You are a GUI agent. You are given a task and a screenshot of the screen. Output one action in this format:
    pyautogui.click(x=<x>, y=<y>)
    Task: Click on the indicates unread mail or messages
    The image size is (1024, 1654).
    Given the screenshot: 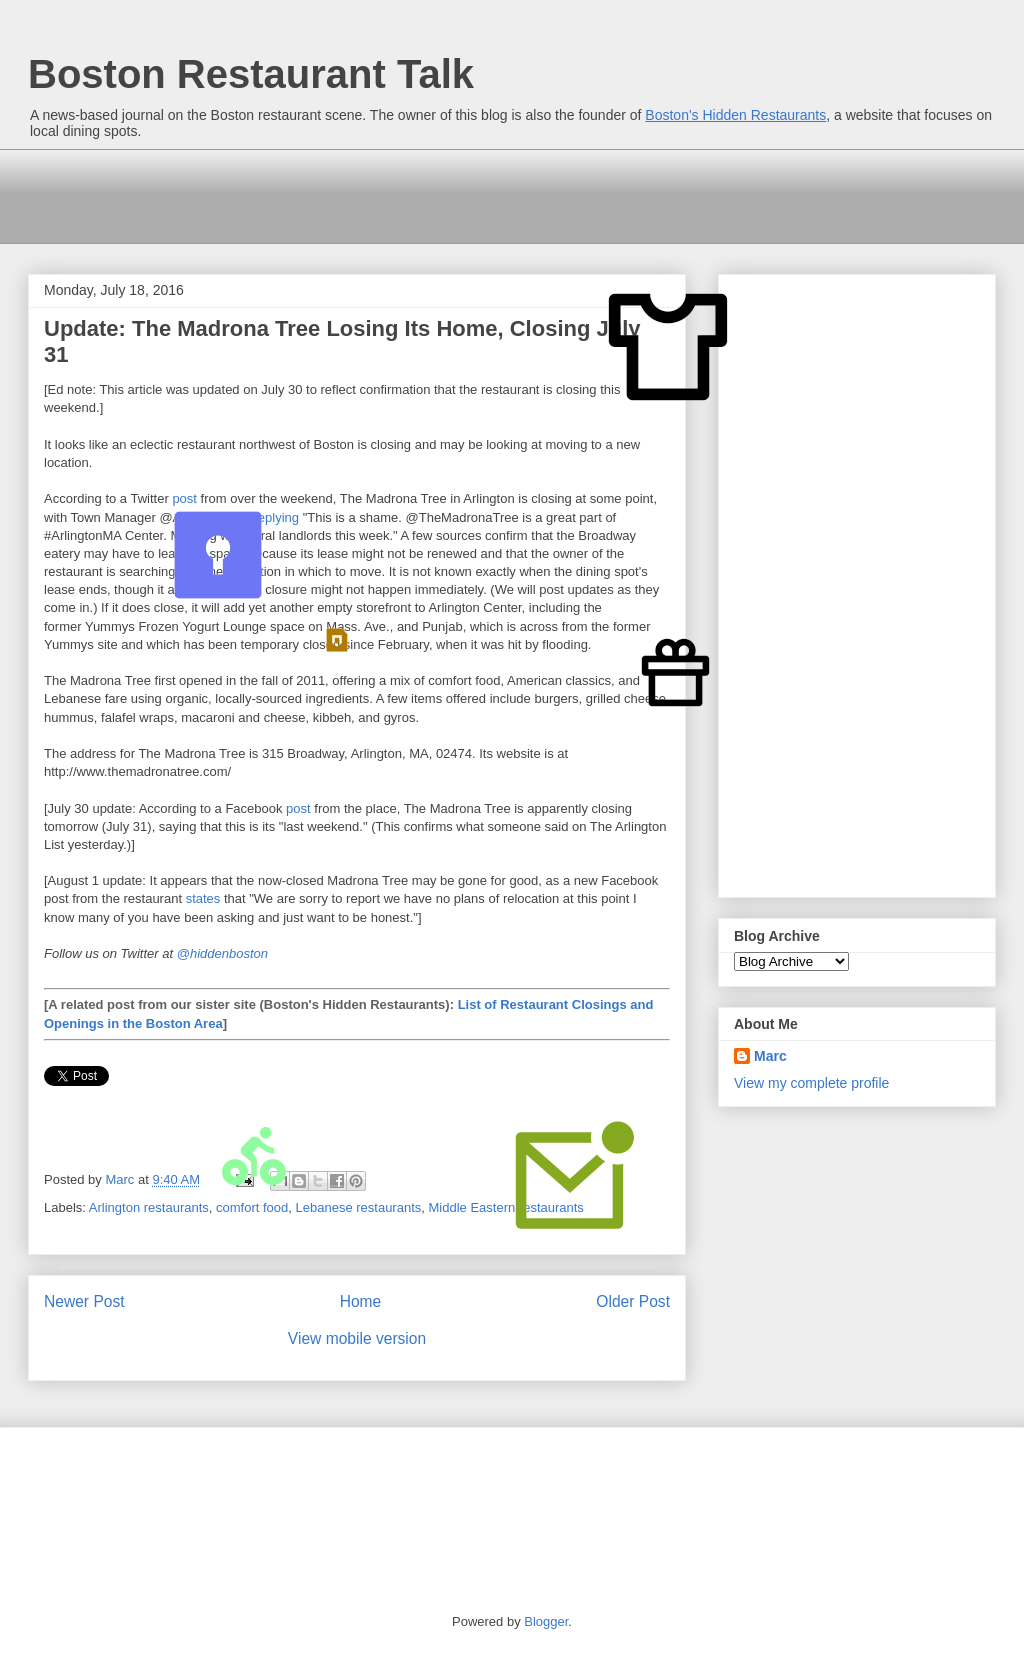 What is the action you would take?
    pyautogui.click(x=569, y=1180)
    